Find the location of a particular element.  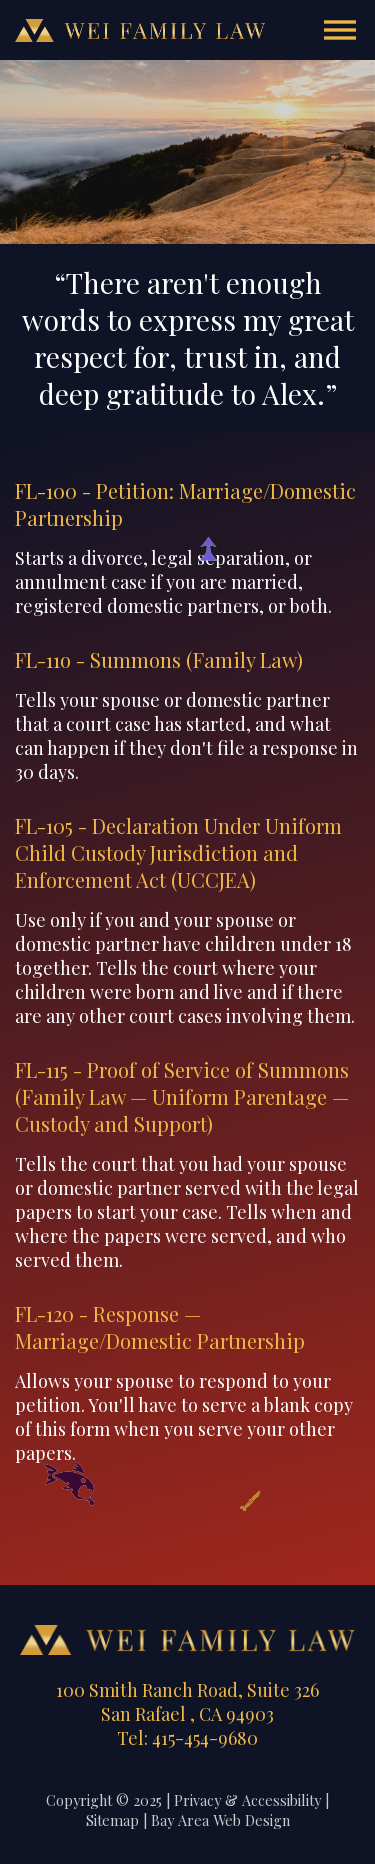

view growth metrics or progress is located at coordinates (208, 548).